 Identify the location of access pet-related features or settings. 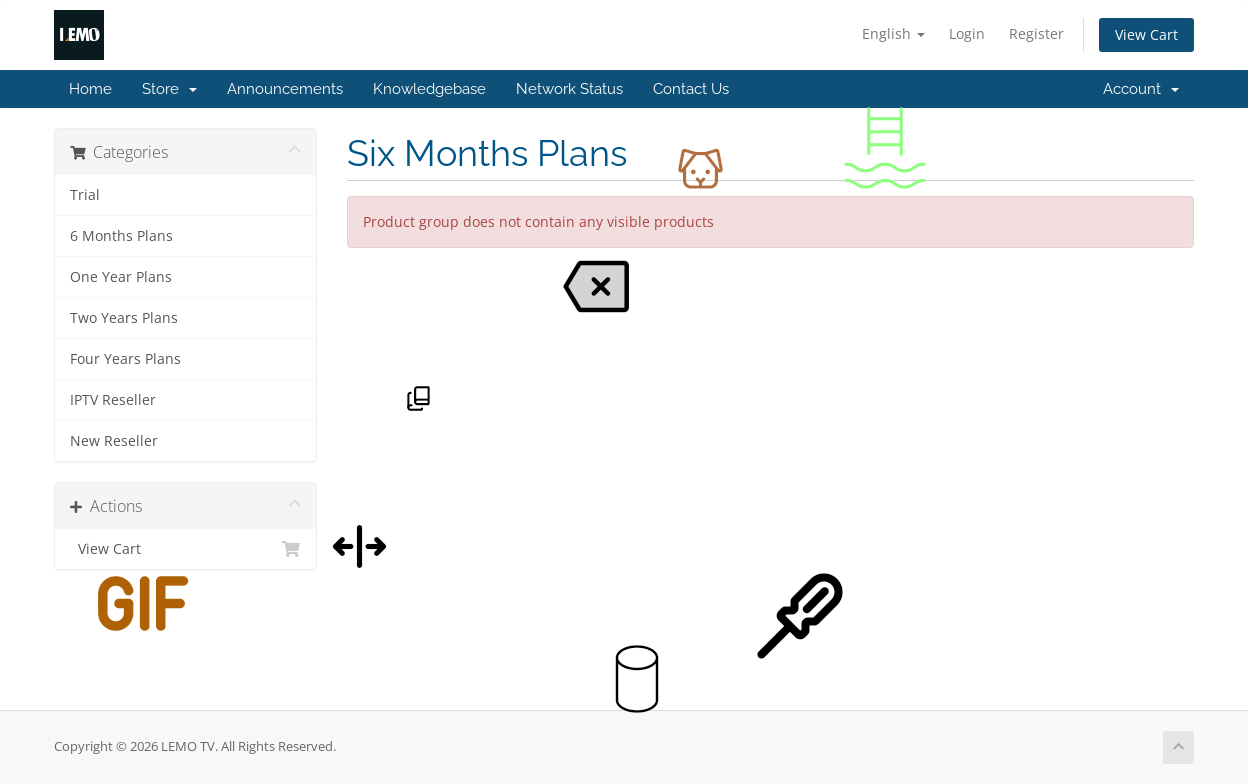
(700, 169).